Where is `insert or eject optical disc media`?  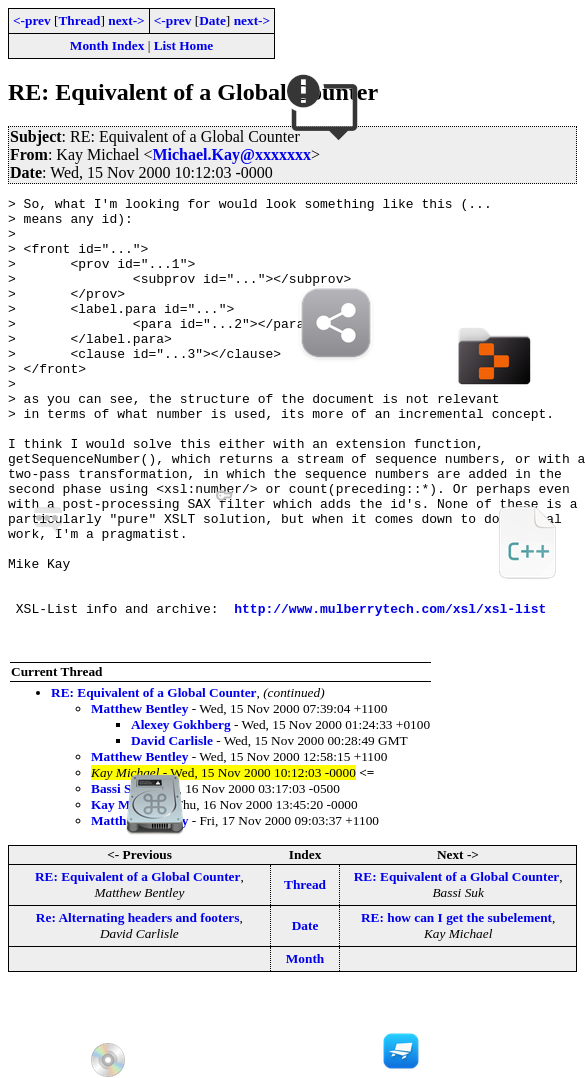
insert or eject optical disc media is located at coordinates (108, 1060).